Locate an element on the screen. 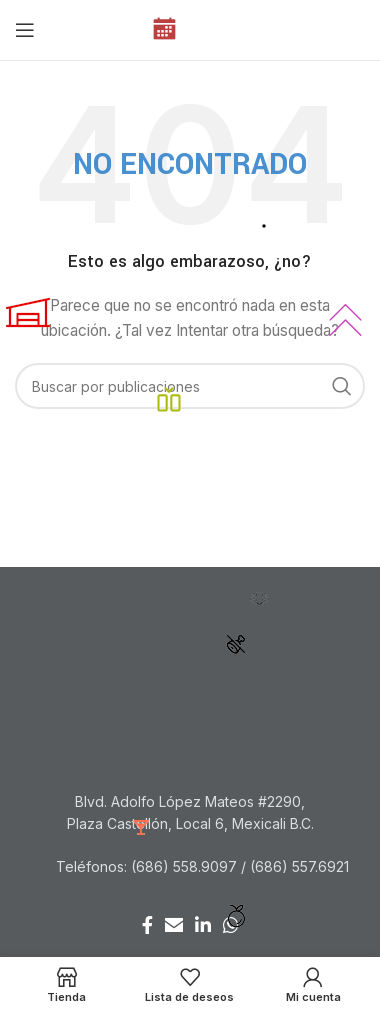 The height and width of the screenshot is (1012, 380). indicates an unread notification or new item is located at coordinates (264, 226).